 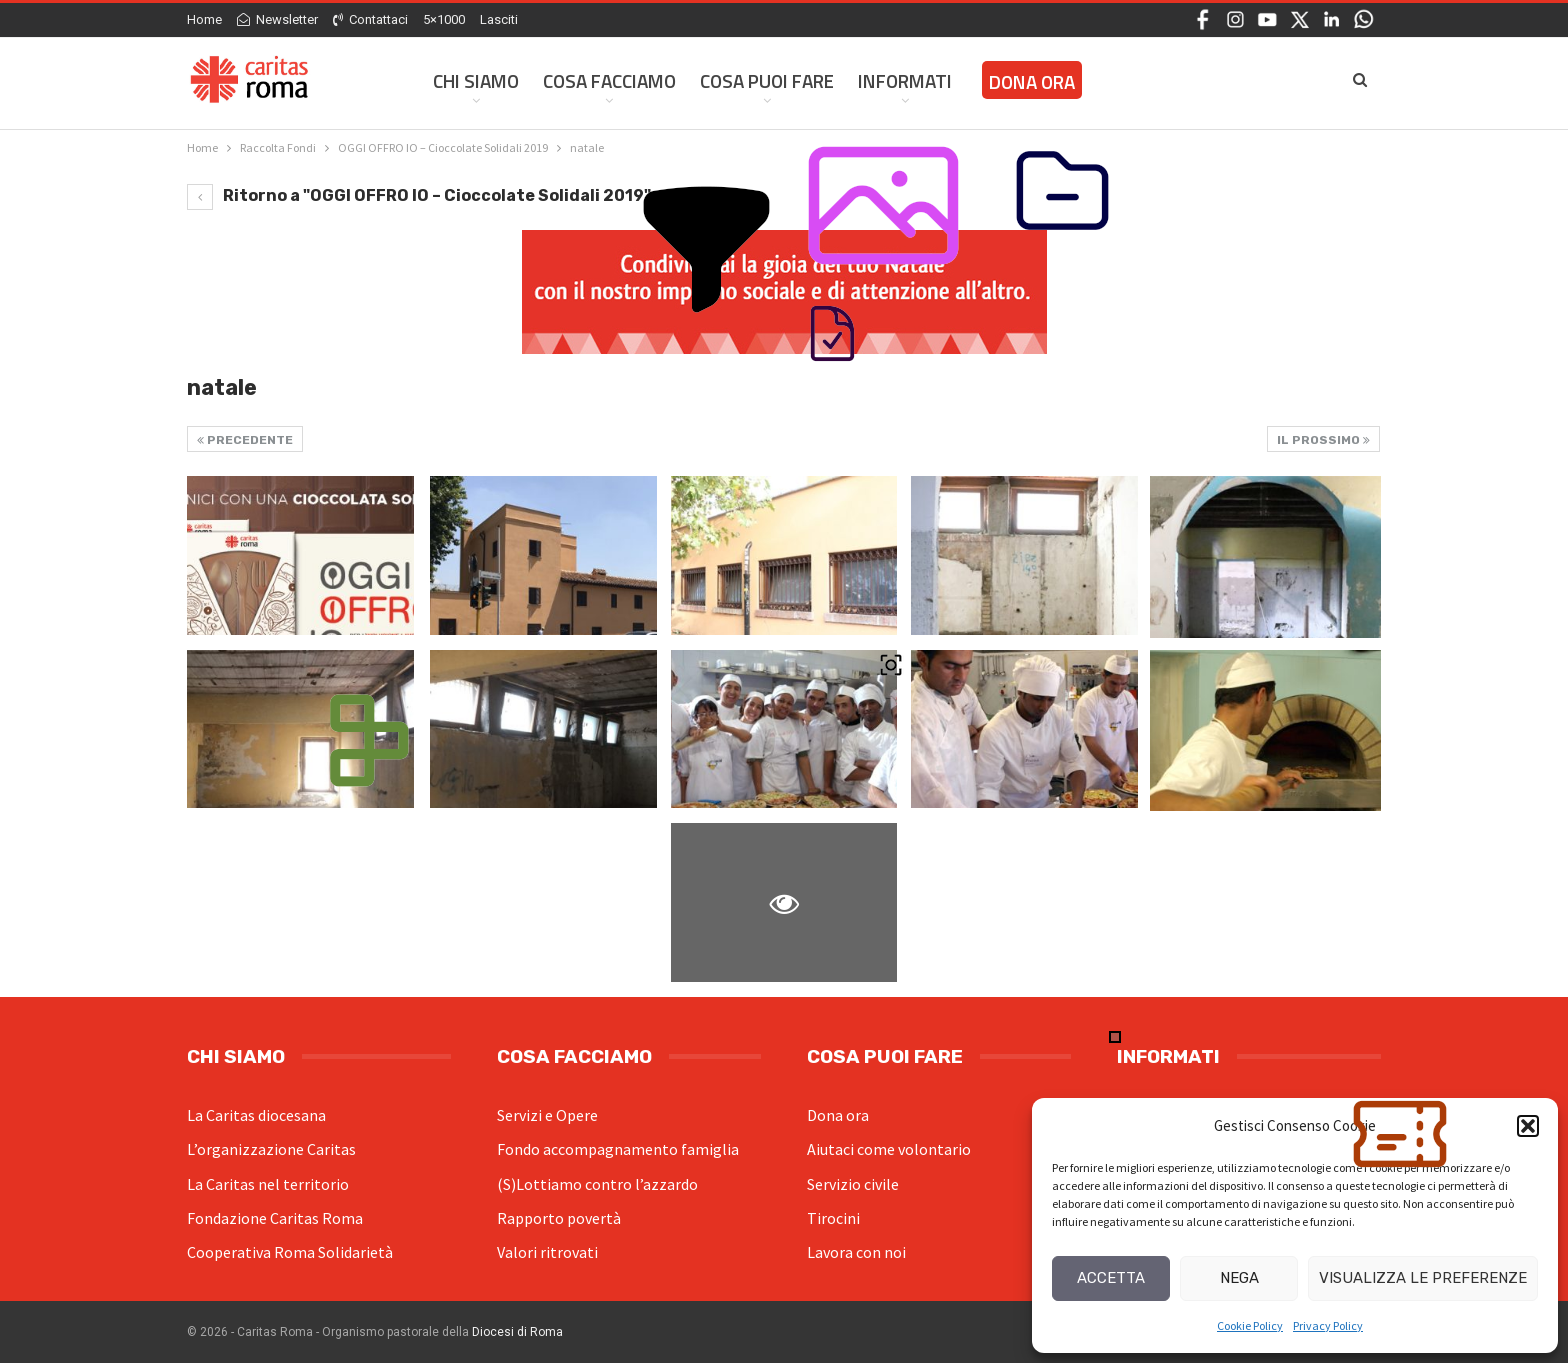 I want to click on center focus on camera or viewfinder, so click(x=891, y=665).